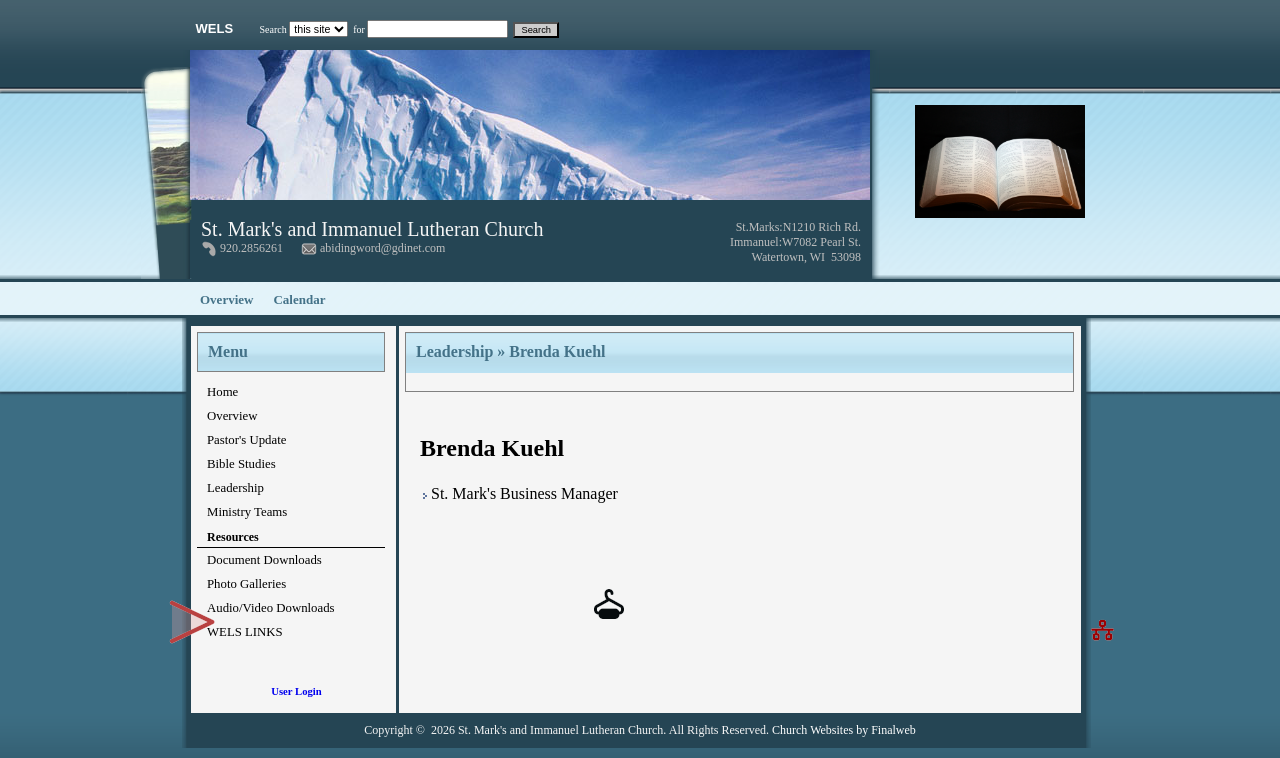  I want to click on navigate to the next item, so click(189, 622).